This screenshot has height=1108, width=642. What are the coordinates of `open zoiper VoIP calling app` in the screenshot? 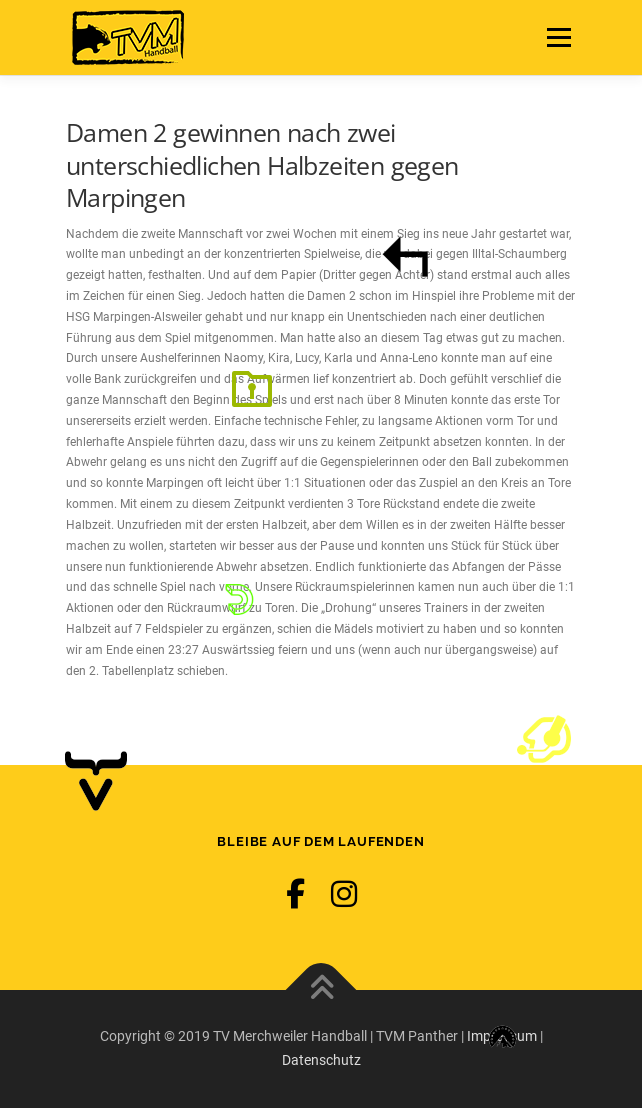 It's located at (544, 739).